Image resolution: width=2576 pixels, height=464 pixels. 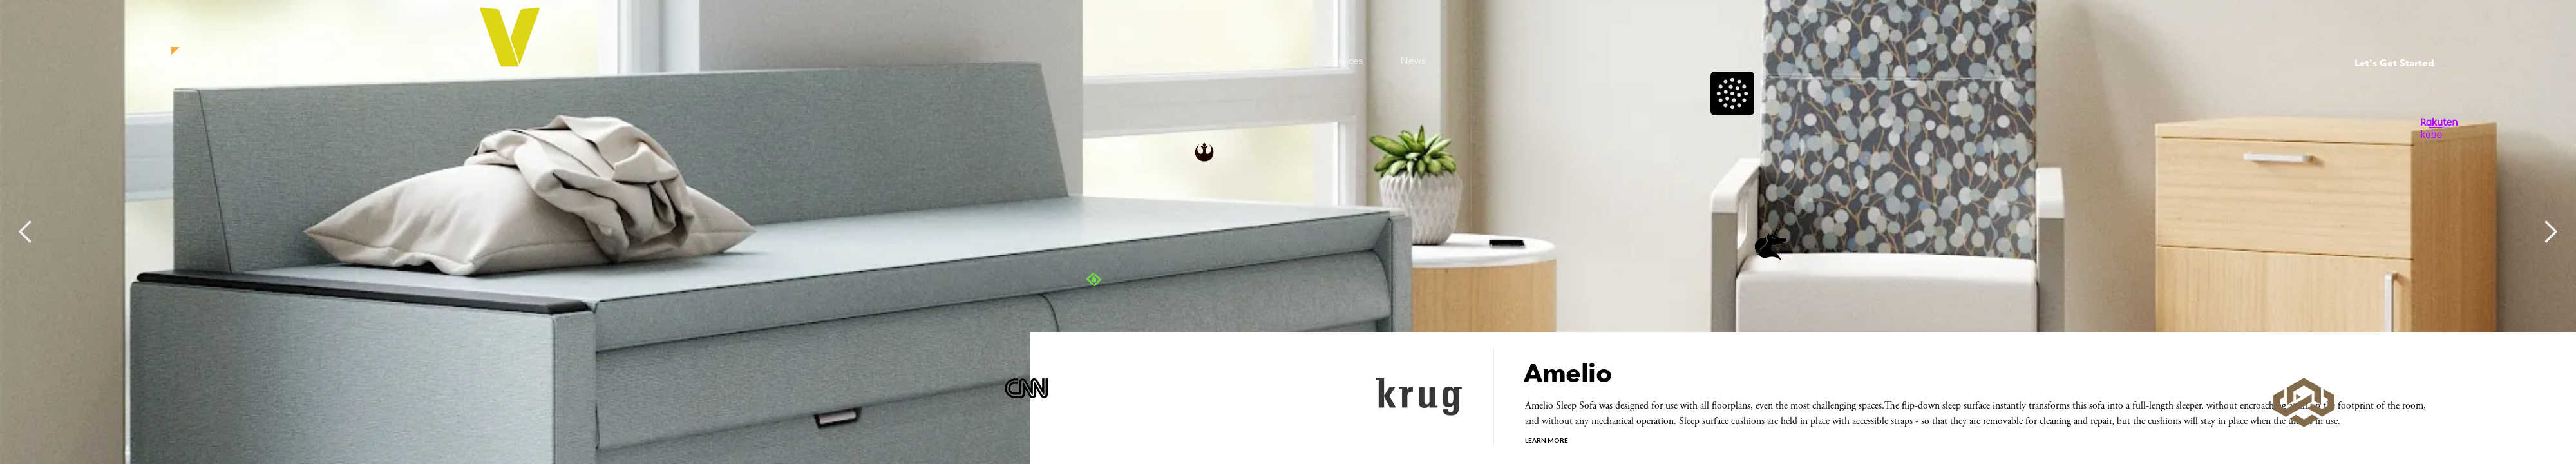 I want to click on open the Rakuten Kobo e-reader app, so click(x=2439, y=128).